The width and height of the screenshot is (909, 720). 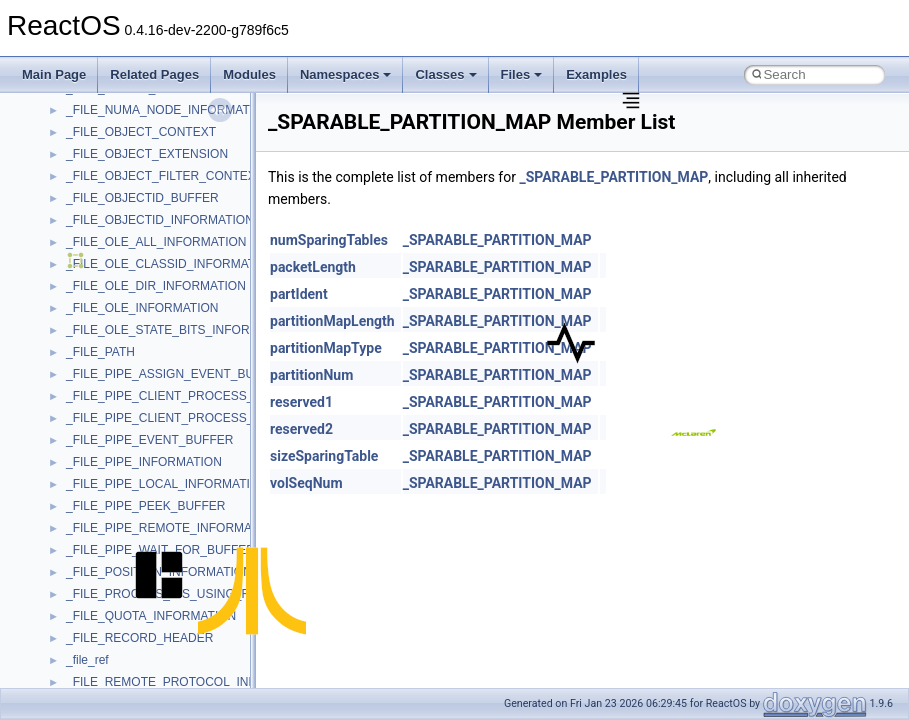 I want to click on access shape tools or vector editing, so click(x=75, y=260).